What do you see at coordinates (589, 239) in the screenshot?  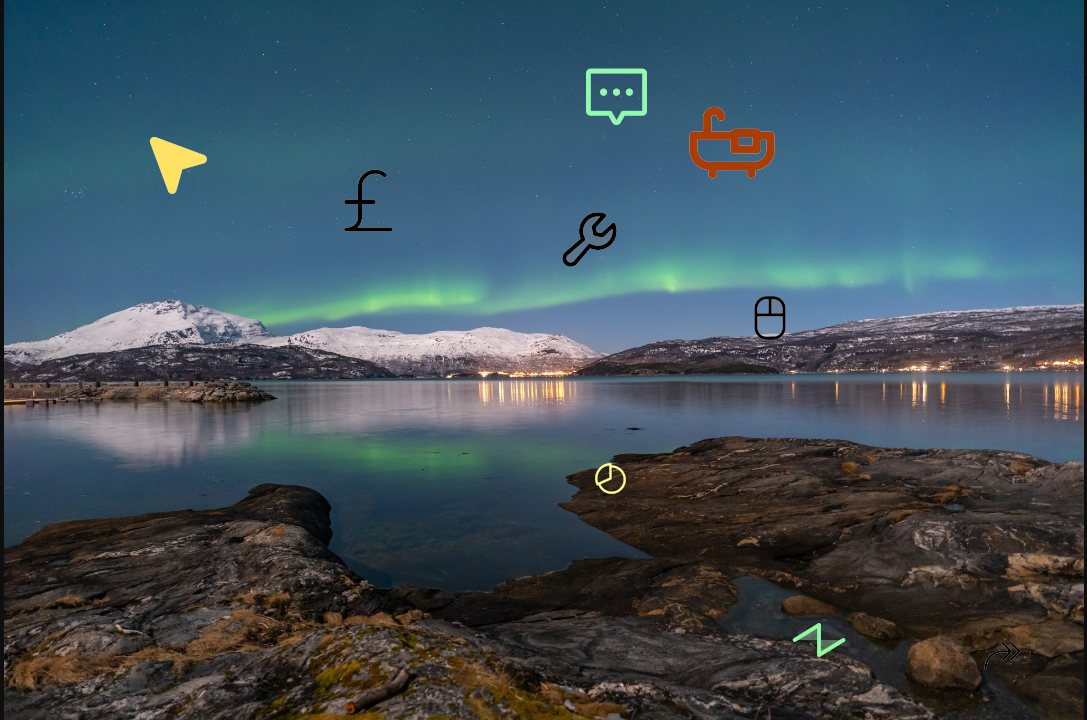 I see `access settings or configuration options` at bounding box center [589, 239].